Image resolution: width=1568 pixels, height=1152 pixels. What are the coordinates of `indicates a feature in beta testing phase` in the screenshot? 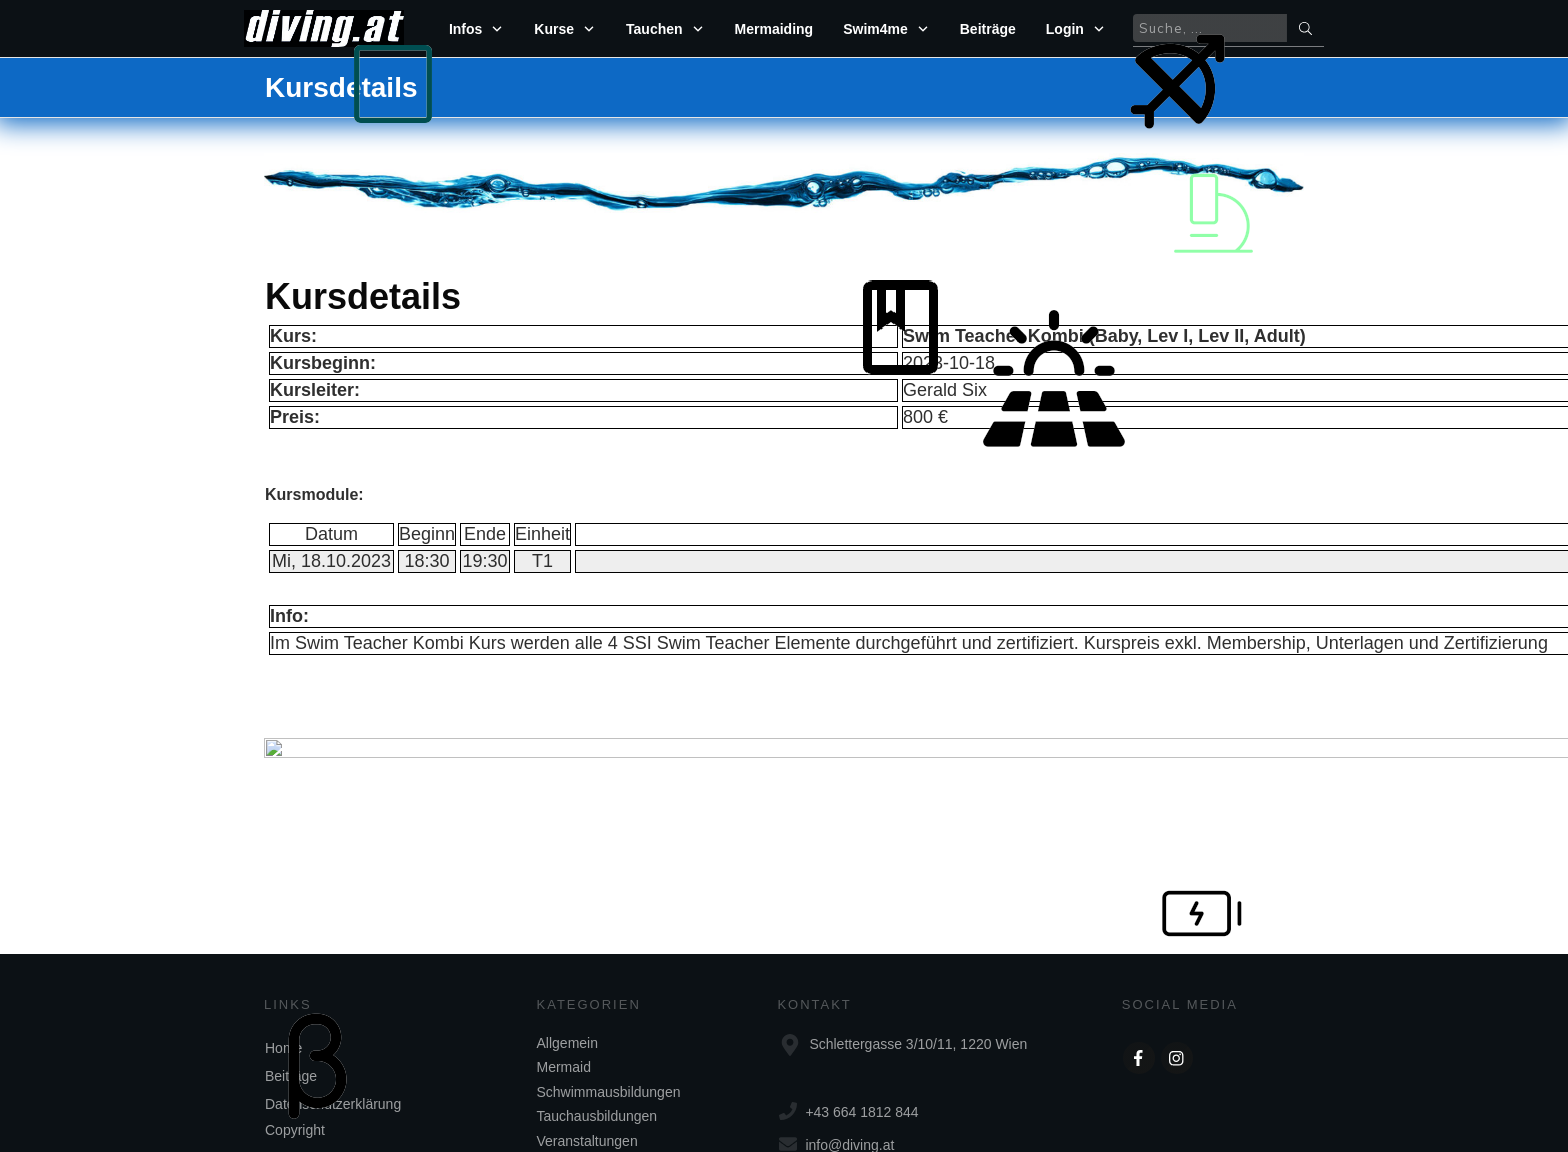 It's located at (315, 1061).